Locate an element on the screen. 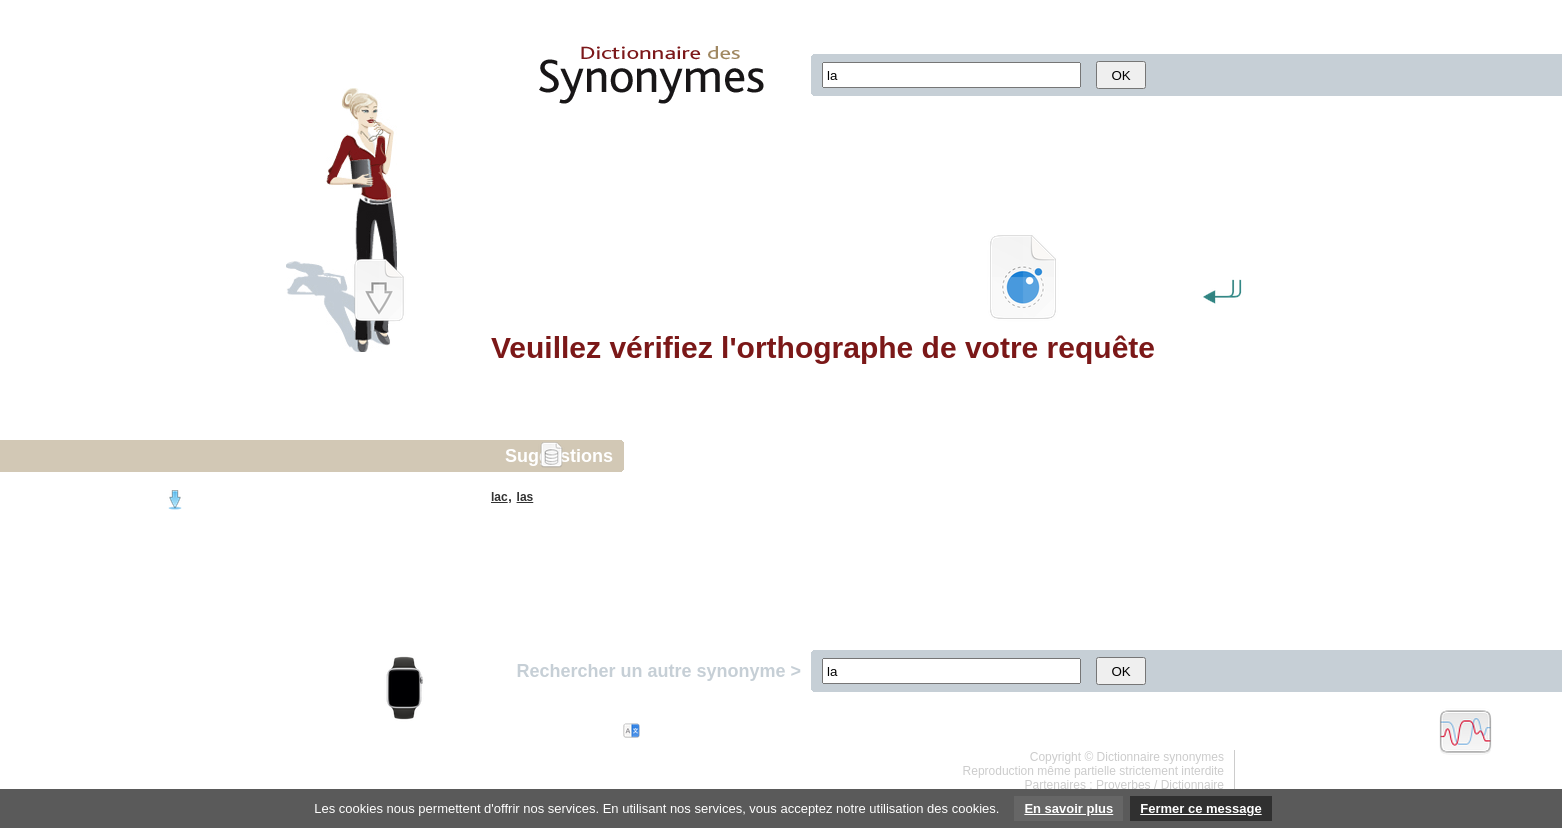 The image size is (1562, 828). manage your connected Apple Watch SE is located at coordinates (404, 688).